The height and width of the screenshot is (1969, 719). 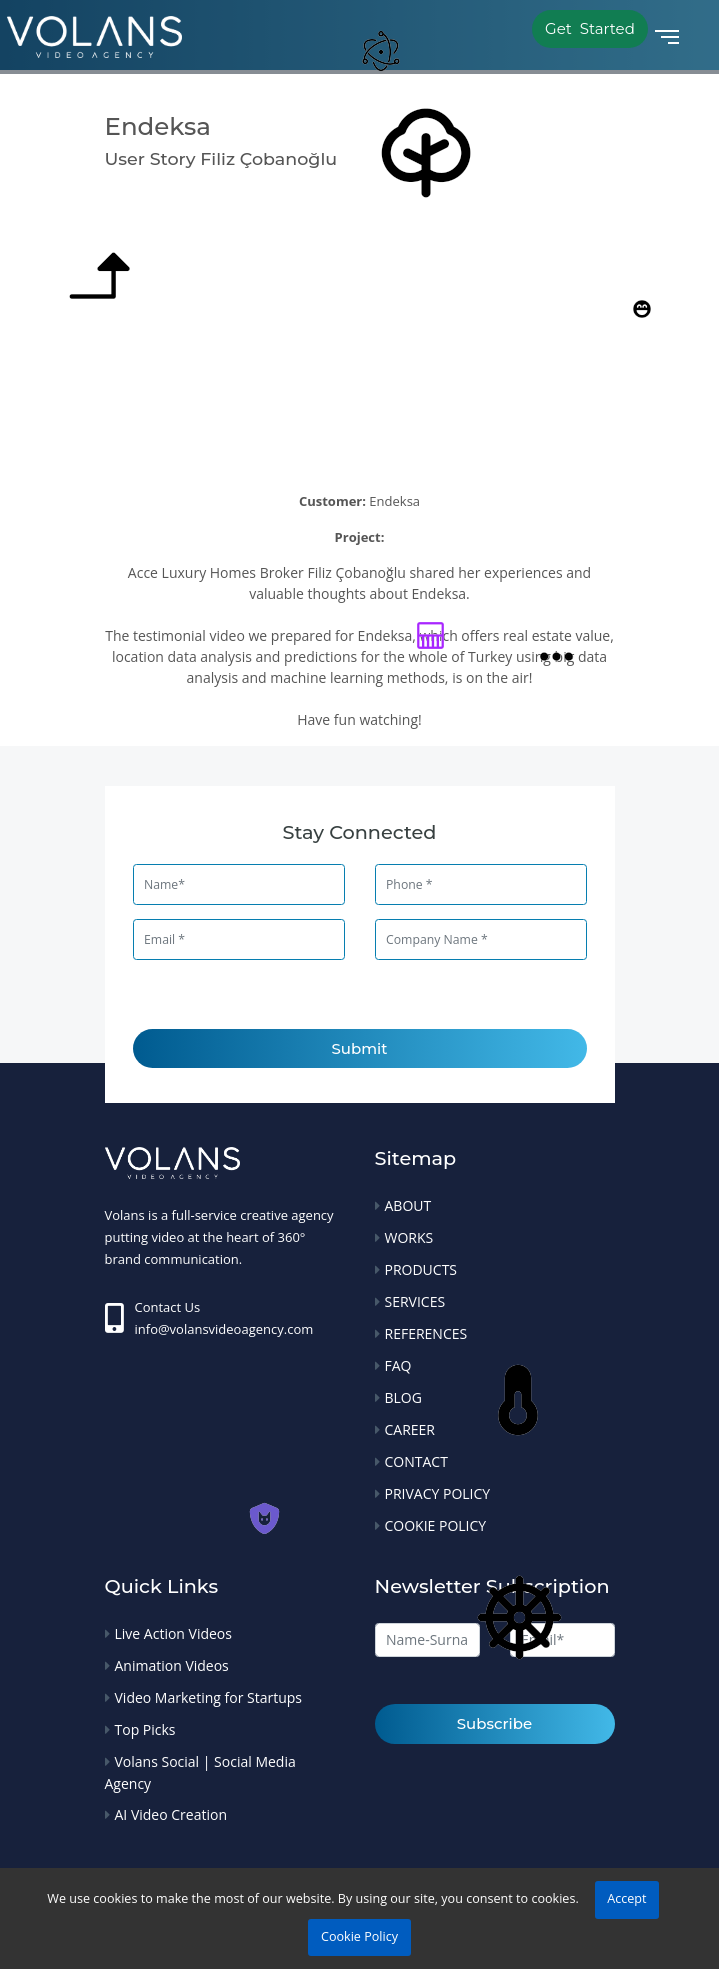 I want to click on toggle bottom panel visibility, so click(x=430, y=635).